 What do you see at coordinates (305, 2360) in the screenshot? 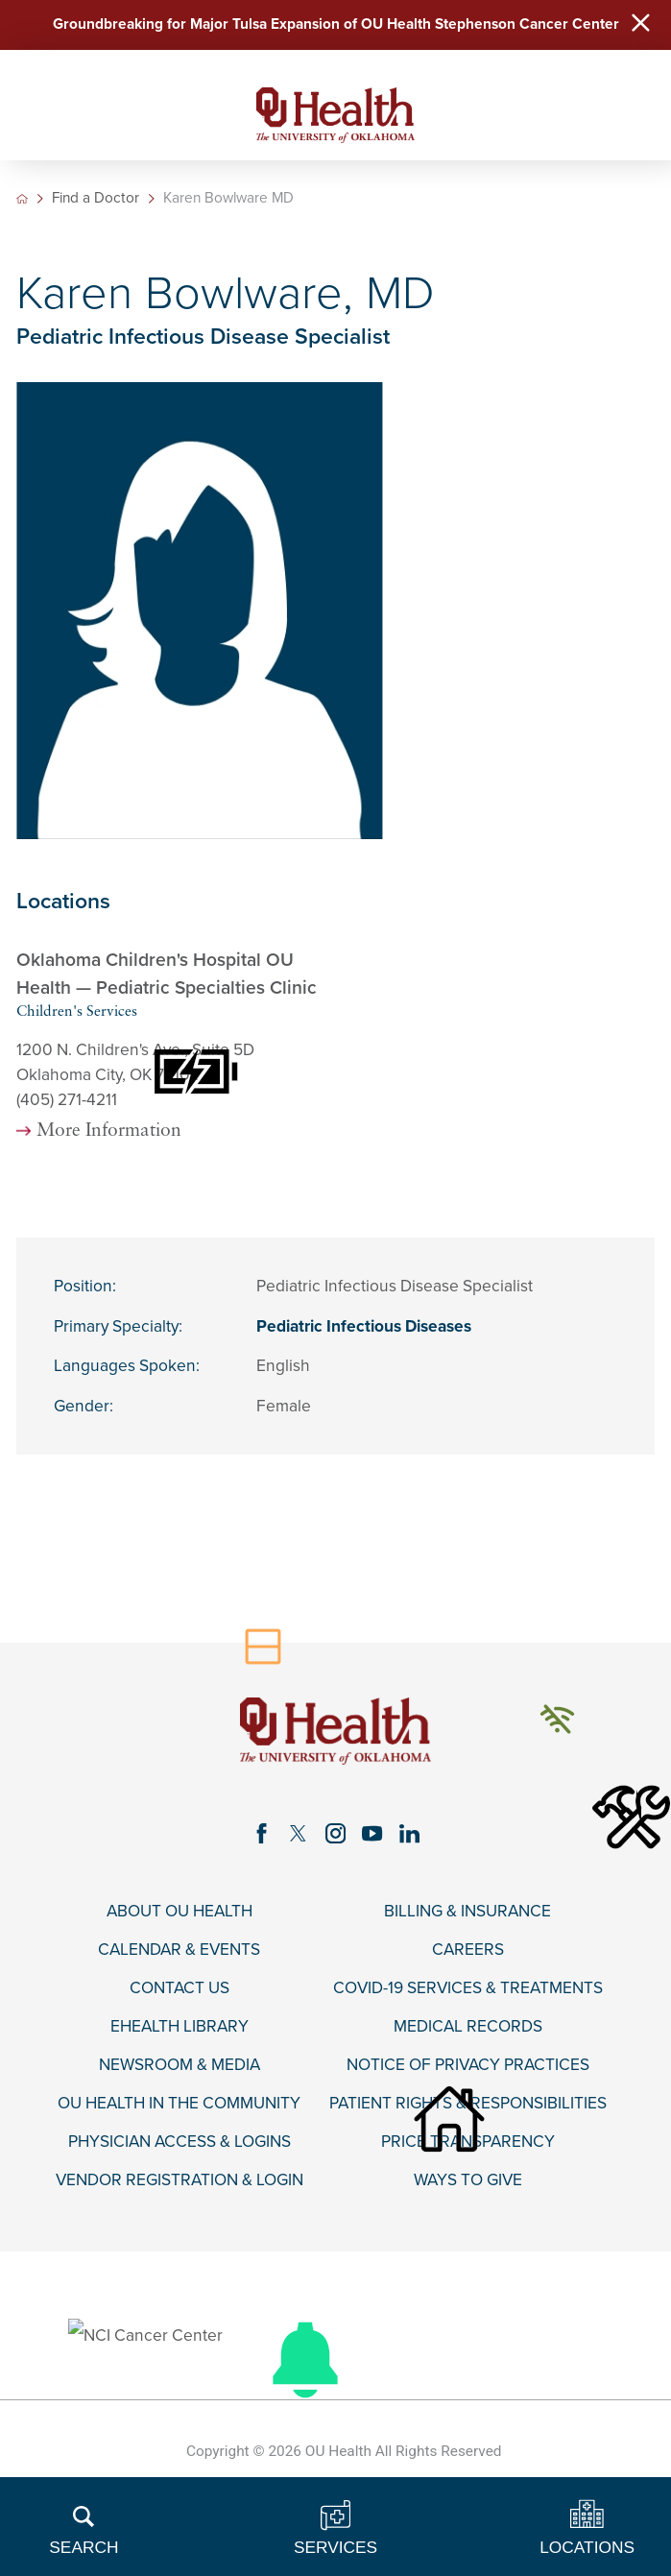
I see `view your notifications` at bounding box center [305, 2360].